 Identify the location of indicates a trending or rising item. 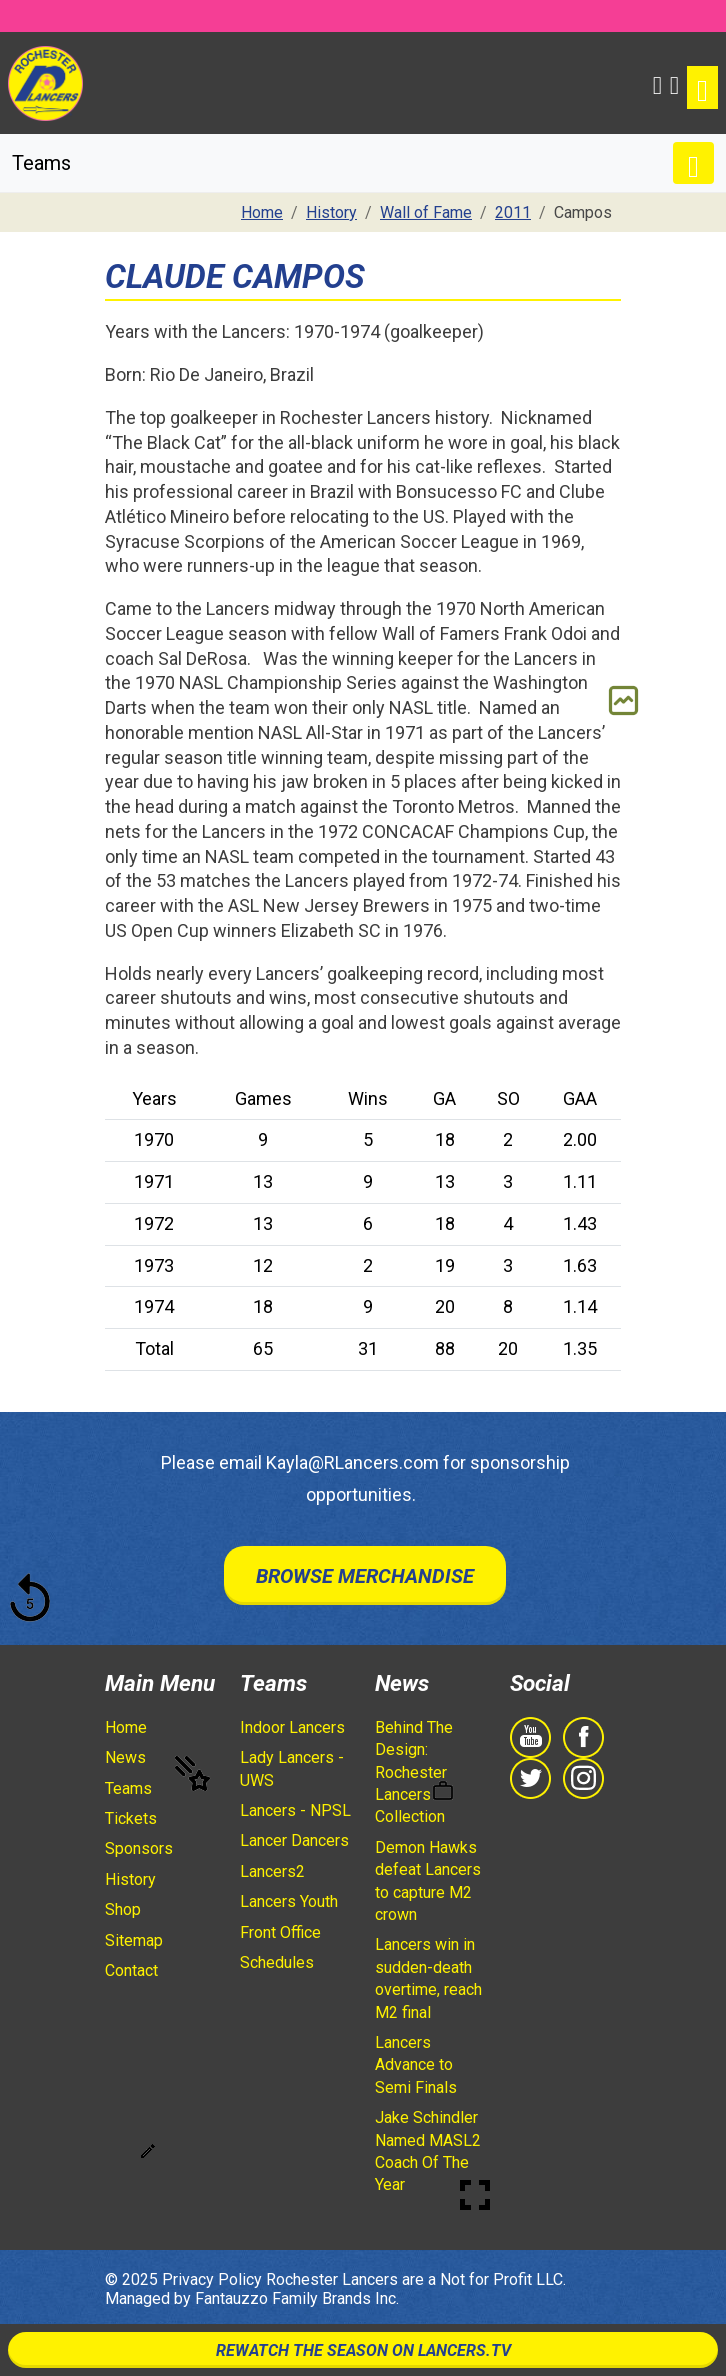
(192, 1773).